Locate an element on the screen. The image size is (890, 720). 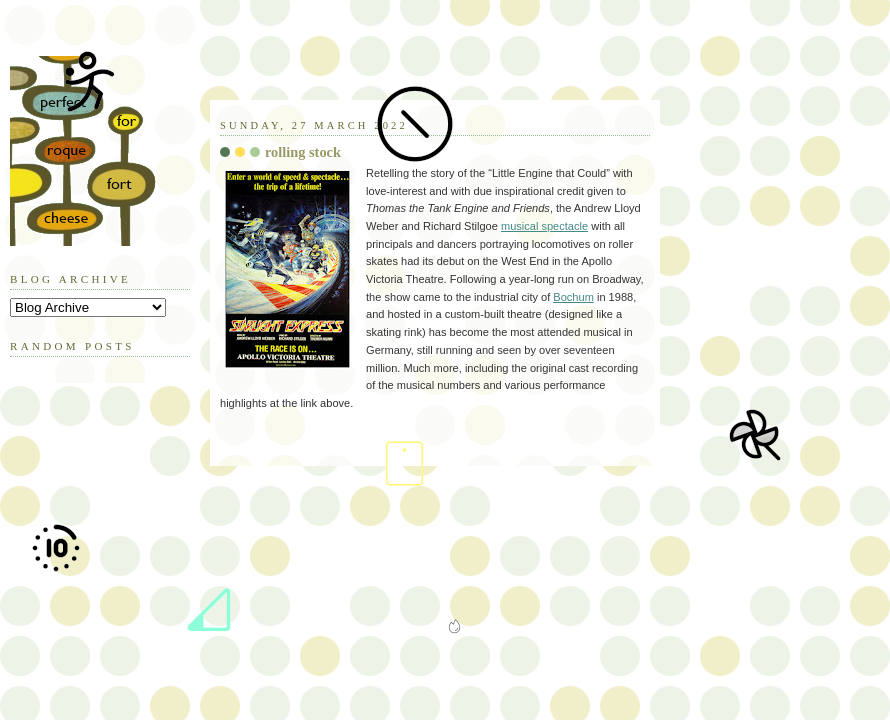
access tablet camera settings is located at coordinates (404, 463).